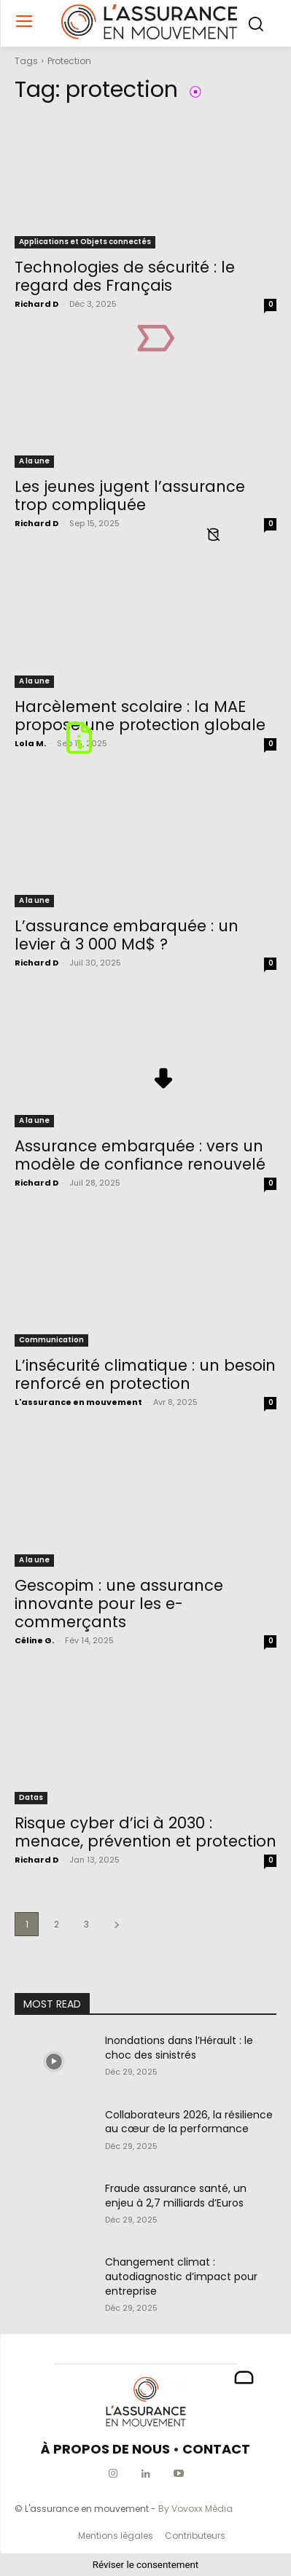  What do you see at coordinates (244, 2377) in the screenshot?
I see `indicates a tab or panel header element` at bounding box center [244, 2377].